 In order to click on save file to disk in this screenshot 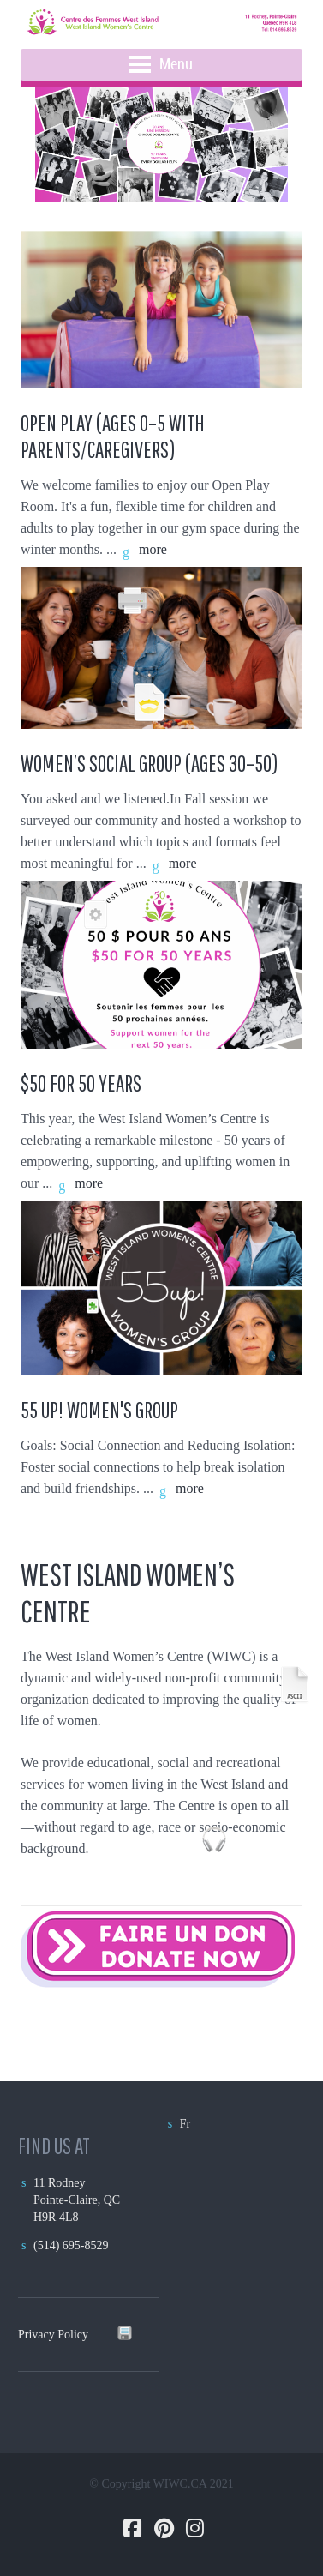, I will do `click(124, 2332)`.